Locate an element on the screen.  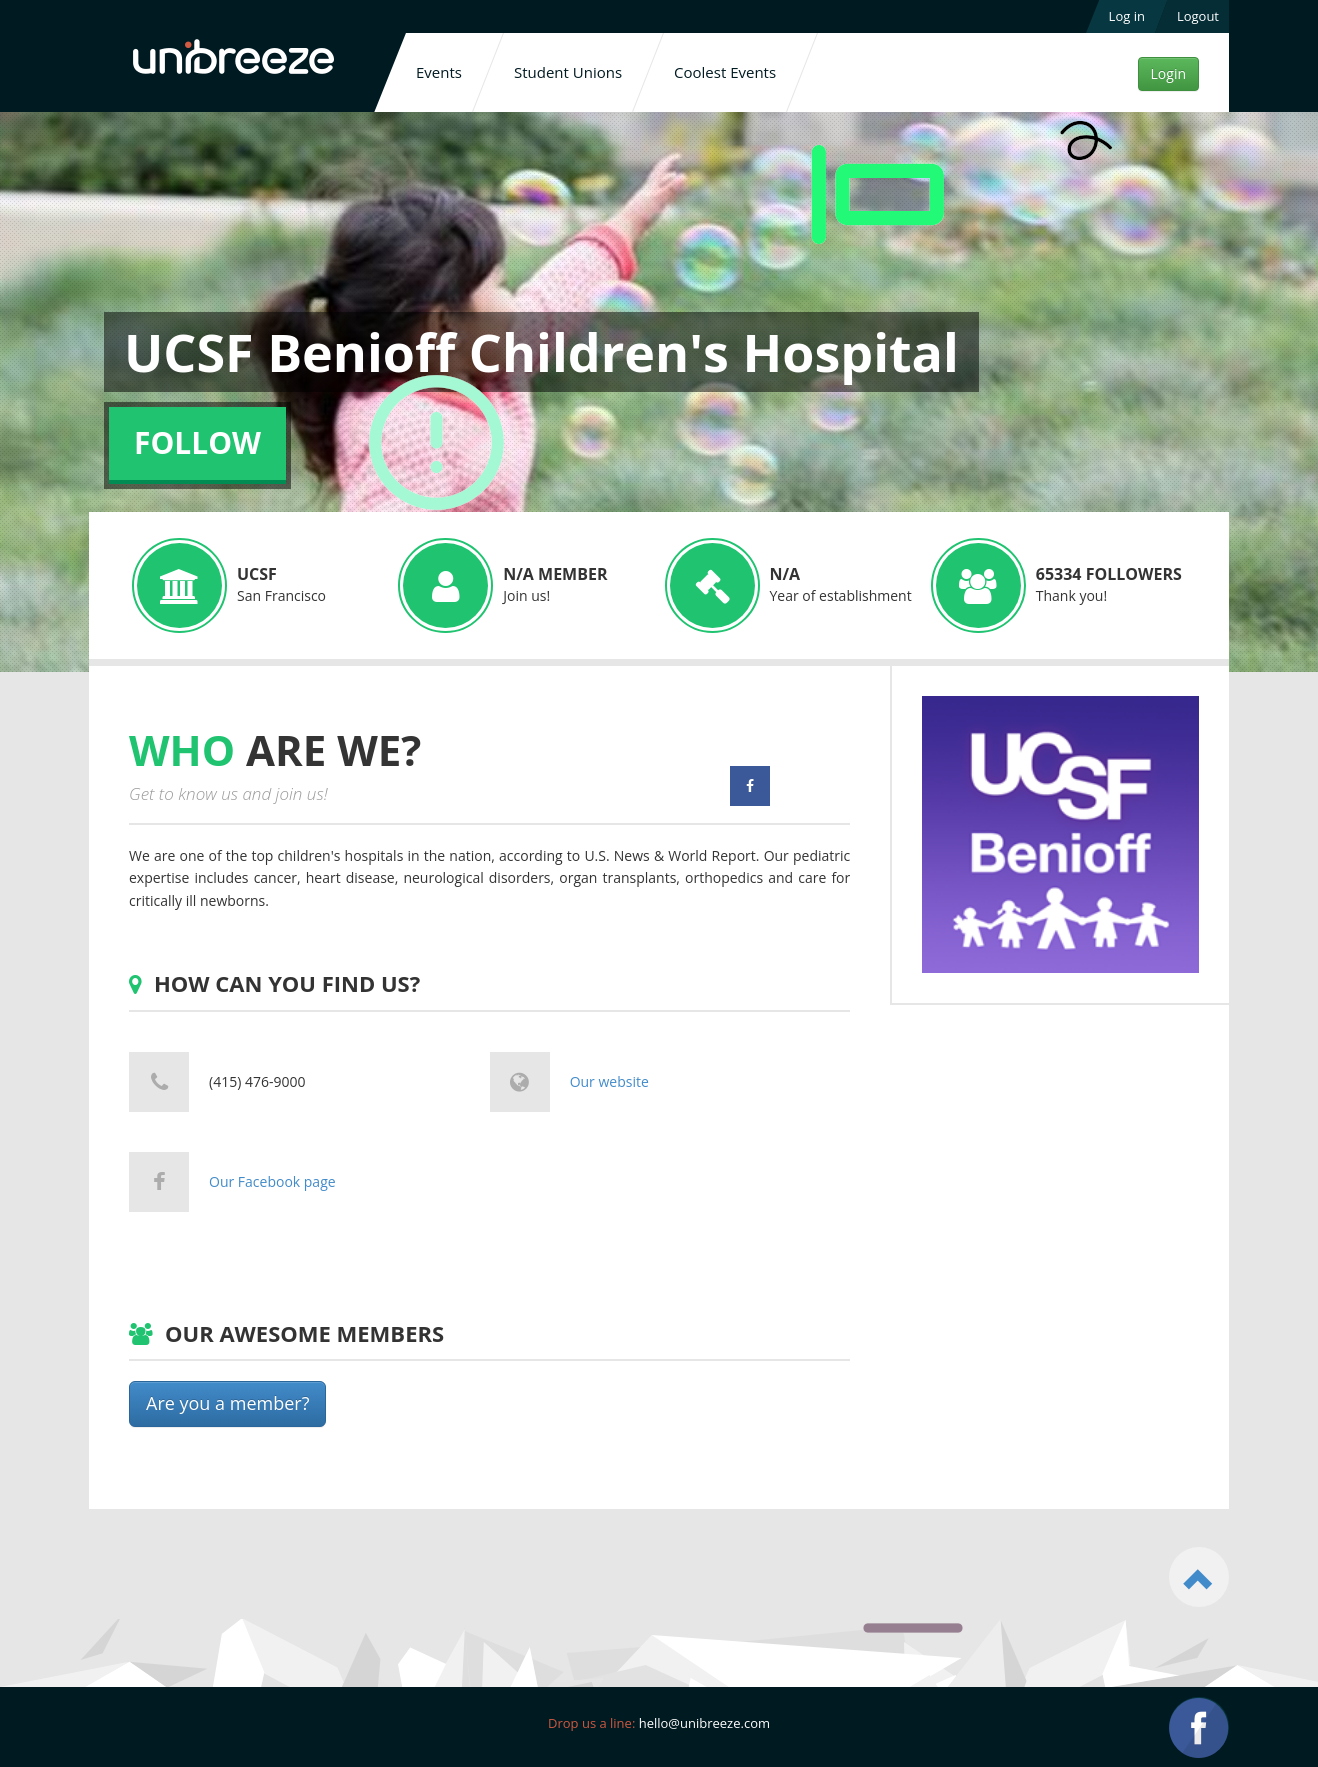
align text or content to the left is located at coordinates (875, 194).